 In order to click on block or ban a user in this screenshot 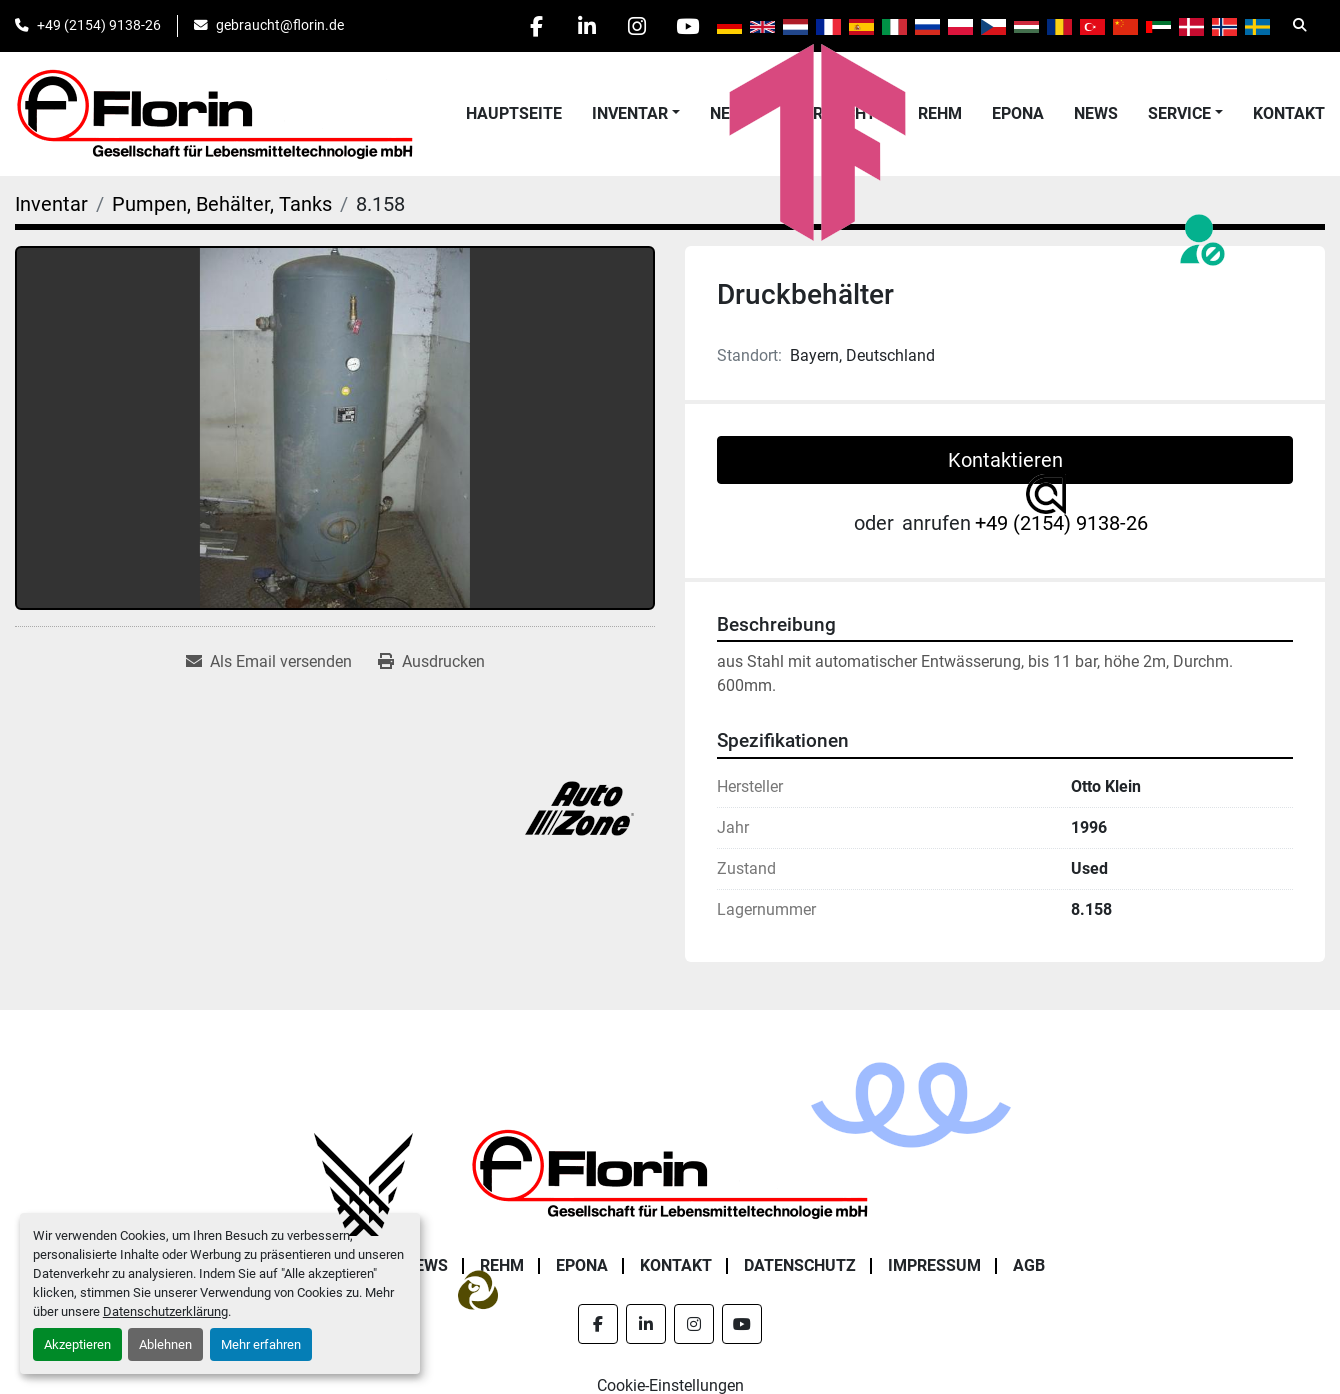, I will do `click(1199, 240)`.